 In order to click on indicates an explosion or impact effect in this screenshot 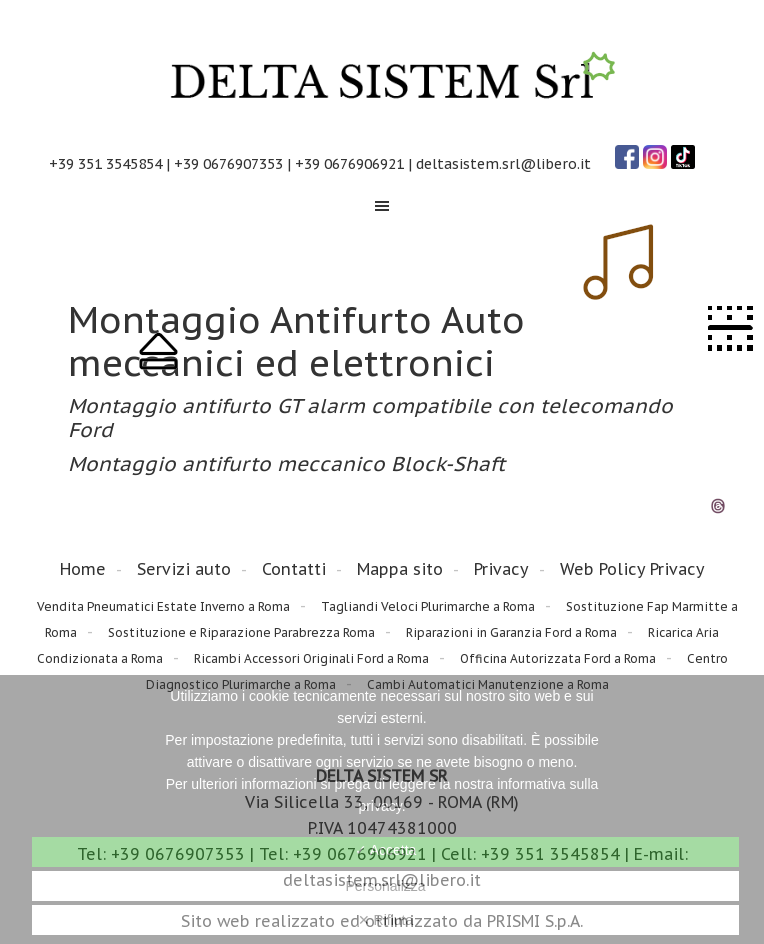, I will do `click(599, 66)`.